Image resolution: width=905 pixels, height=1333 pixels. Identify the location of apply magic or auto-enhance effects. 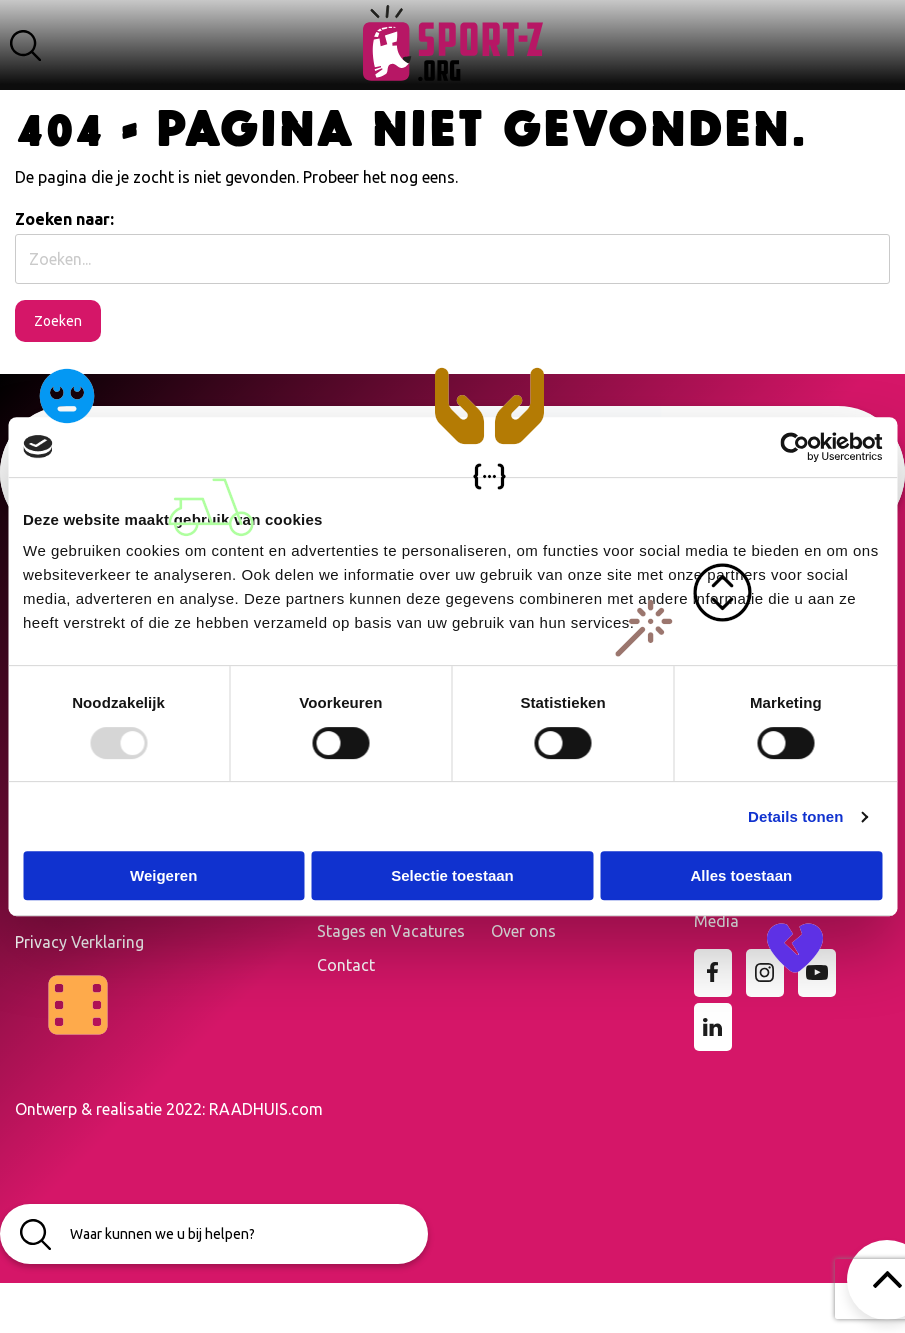
(642, 629).